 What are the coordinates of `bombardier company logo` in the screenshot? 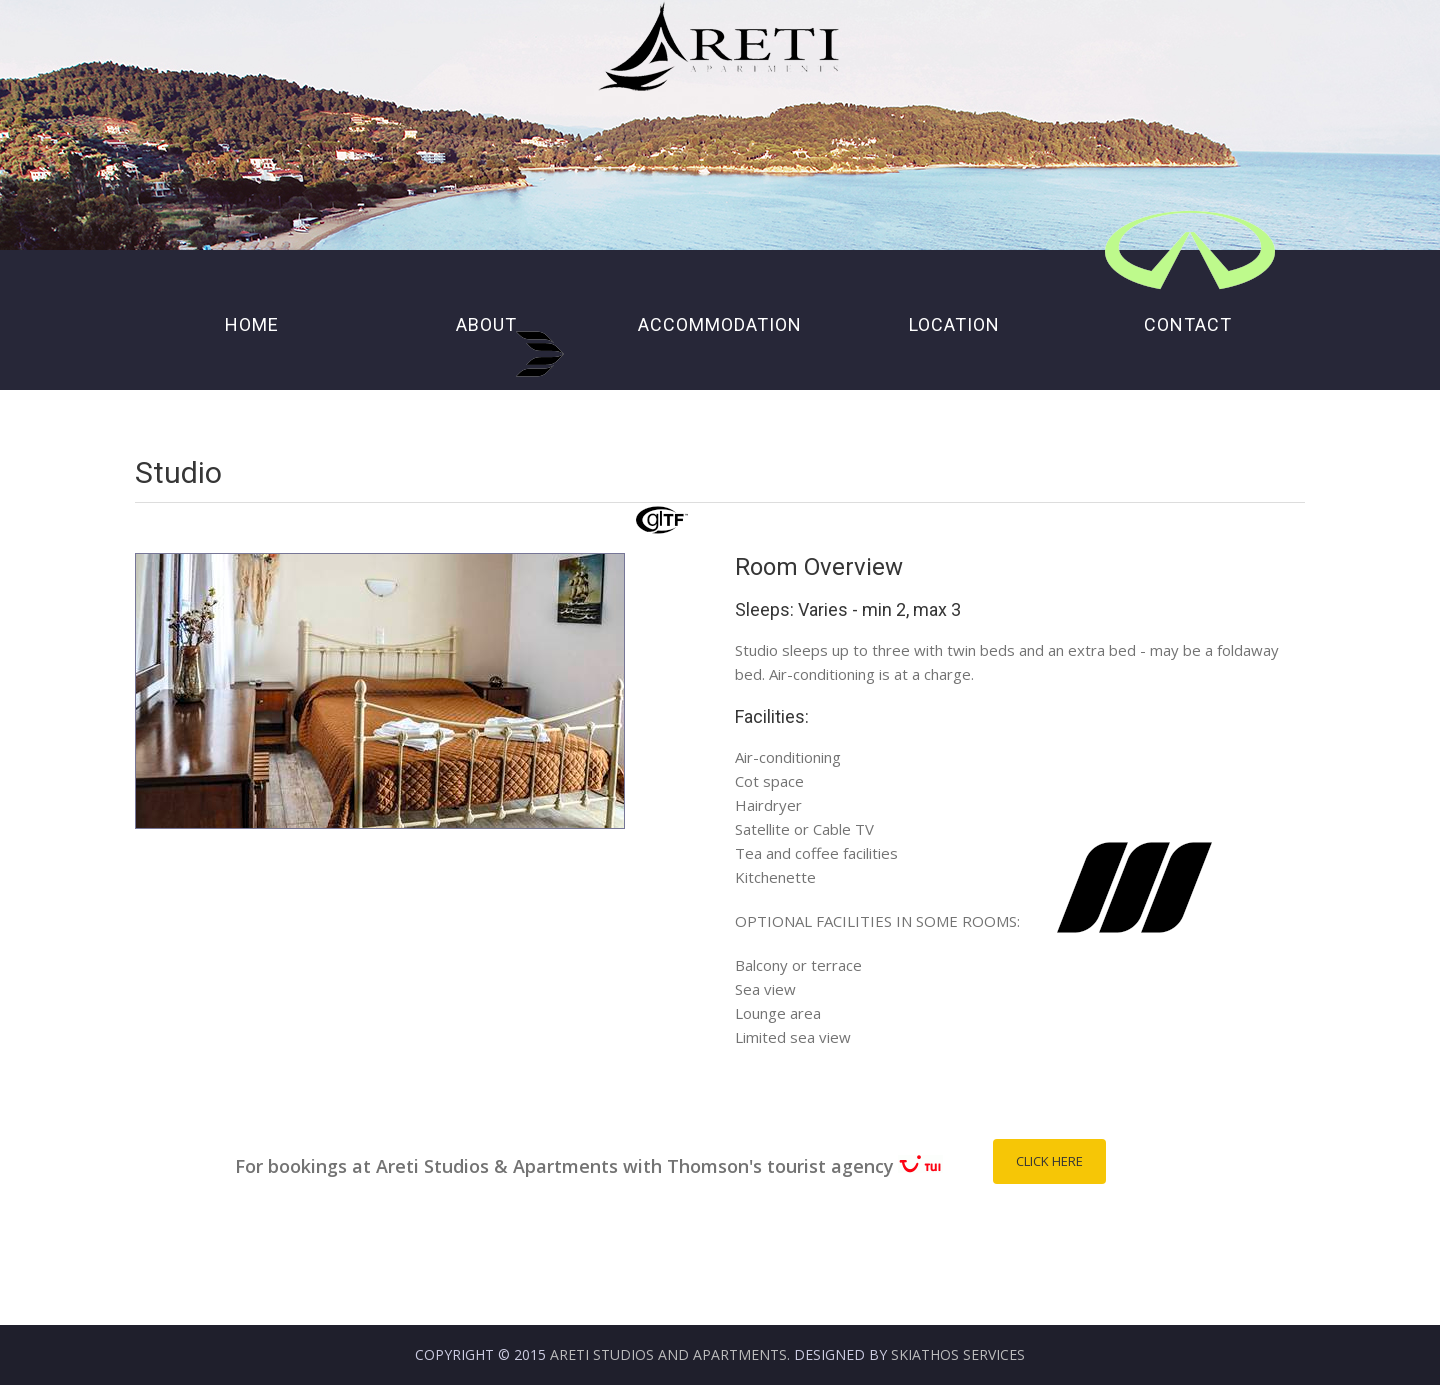 It's located at (540, 354).